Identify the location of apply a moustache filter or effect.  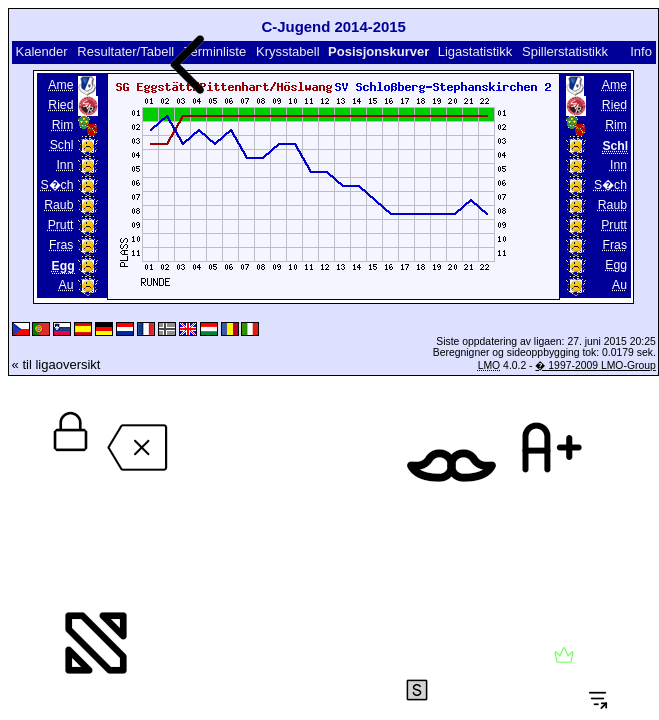
(451, 465).